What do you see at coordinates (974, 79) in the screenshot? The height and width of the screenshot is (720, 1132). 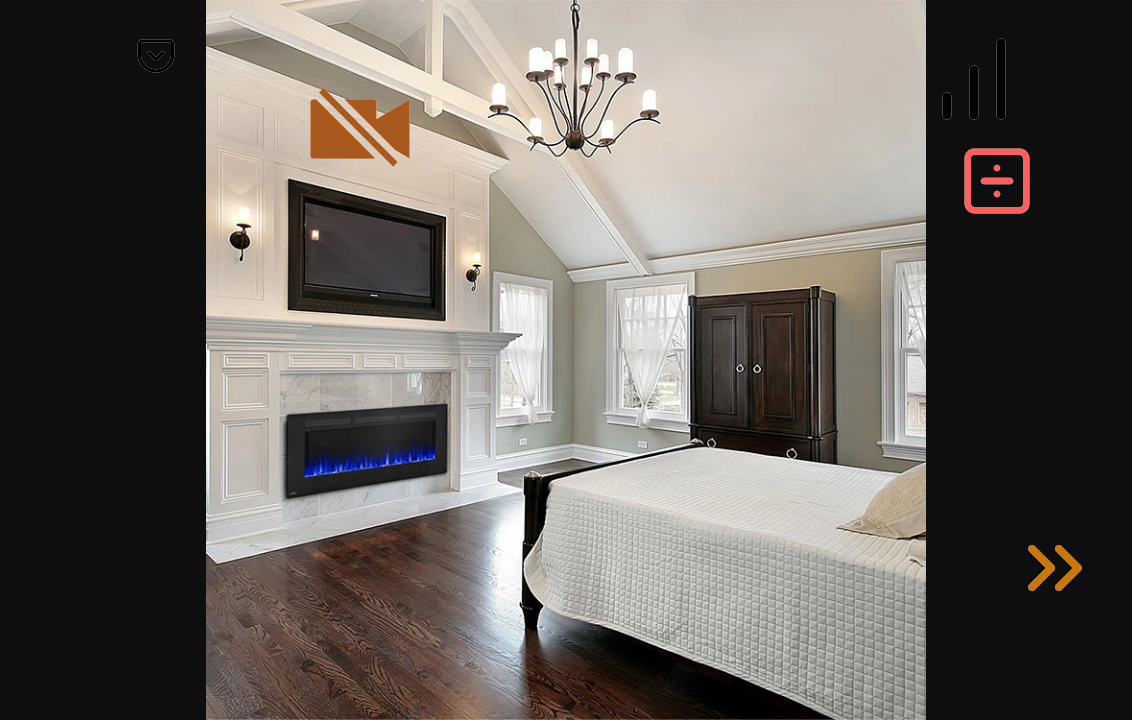 I see `view analytics or statistics` at bounding box center [974, 79].